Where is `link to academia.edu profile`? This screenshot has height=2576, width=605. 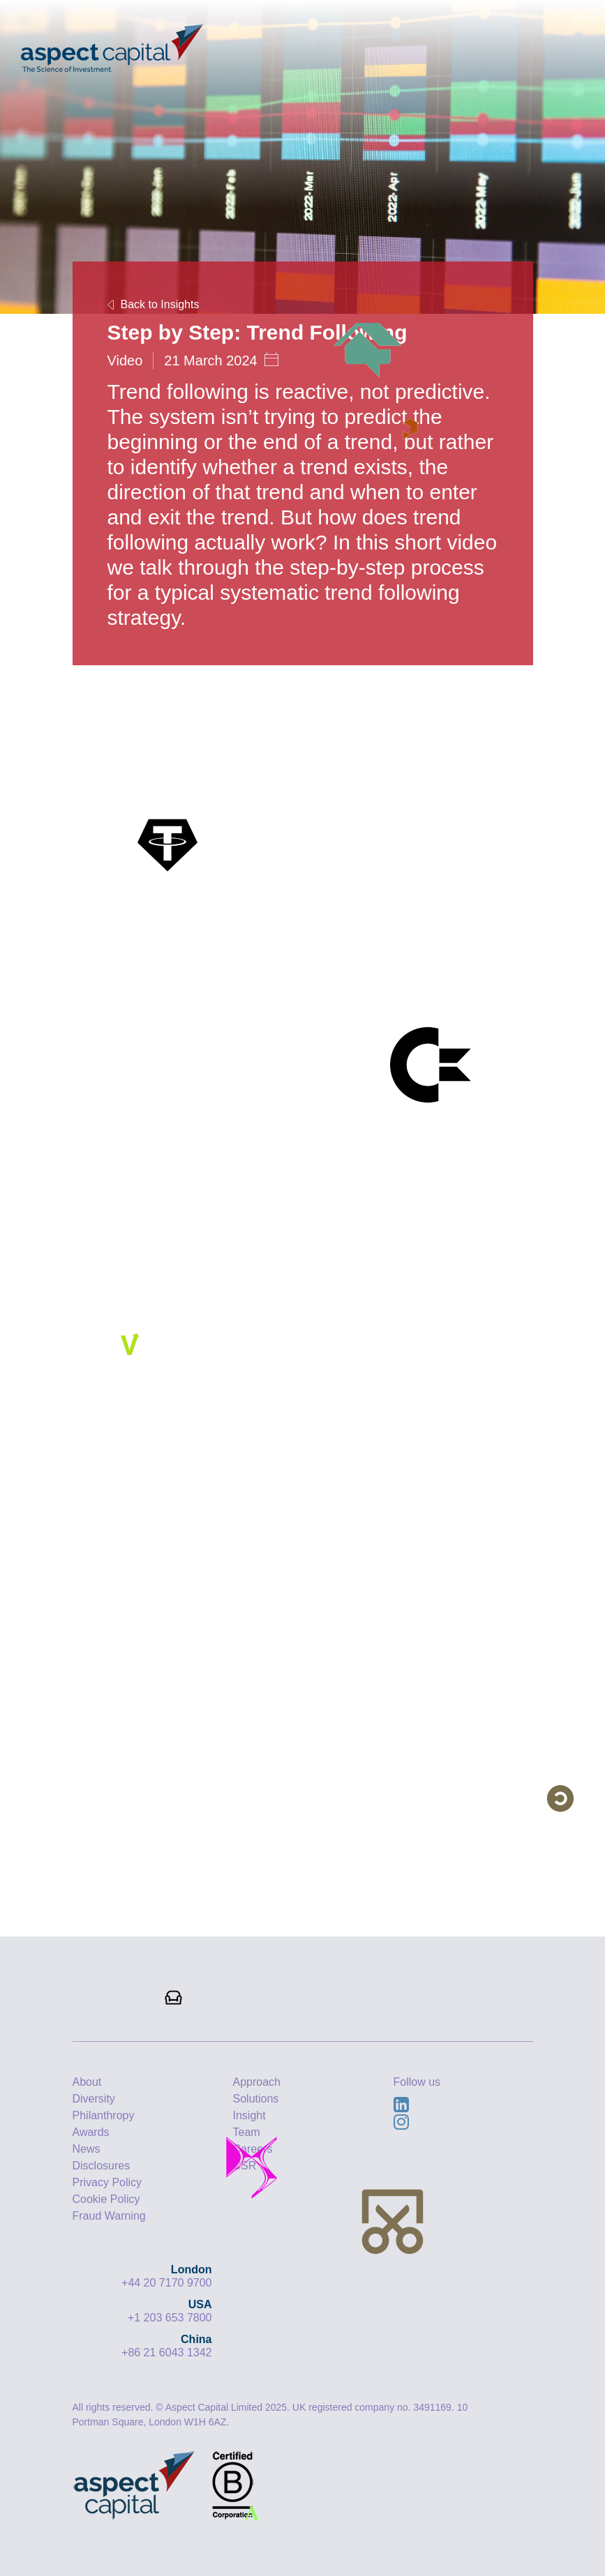 link to academia.edu profile is located at coordinates (252, 2513).